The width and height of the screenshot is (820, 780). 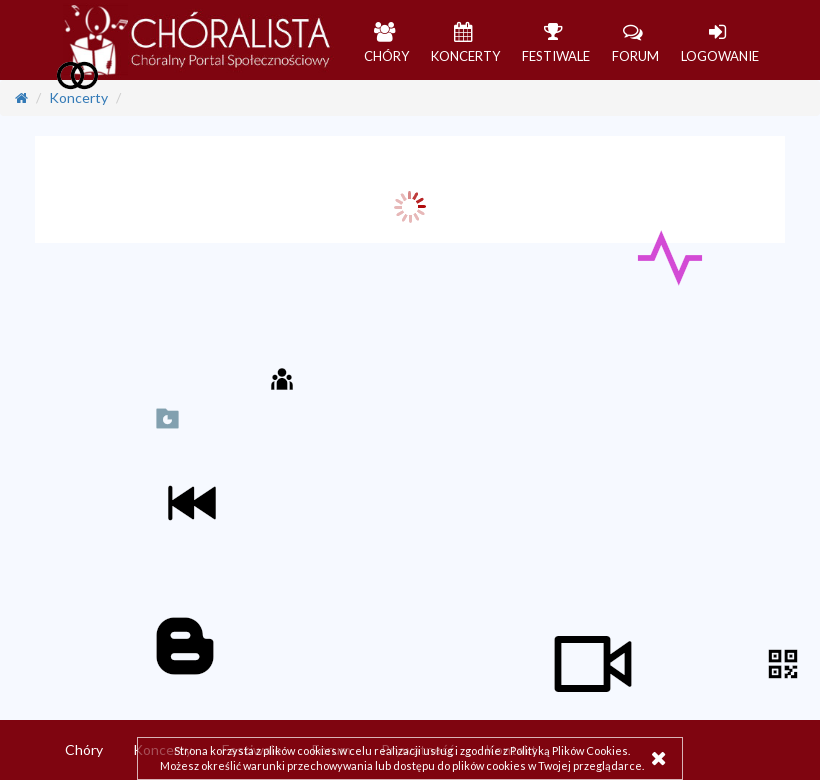 What do you see at coordinates (593, 664) in the screenshot?
I see `turn on camera for video call` at bounding box center [593, 664].